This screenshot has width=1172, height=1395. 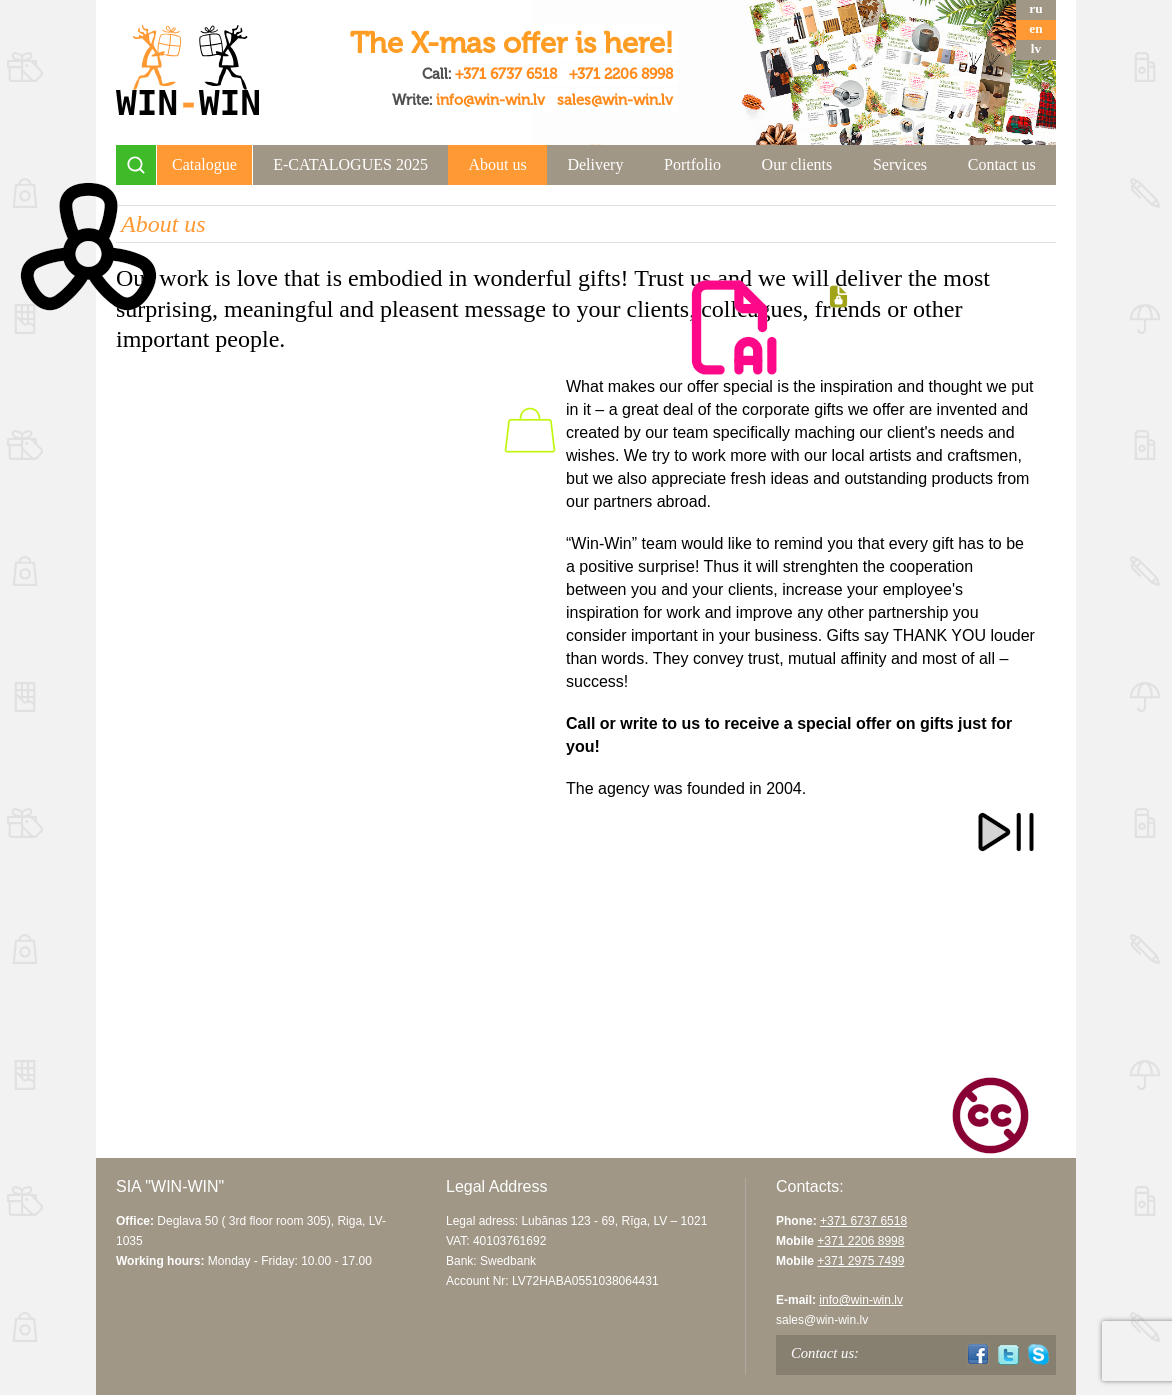 I want to click on fan or cooling system controls, so click(x=88, y=247).